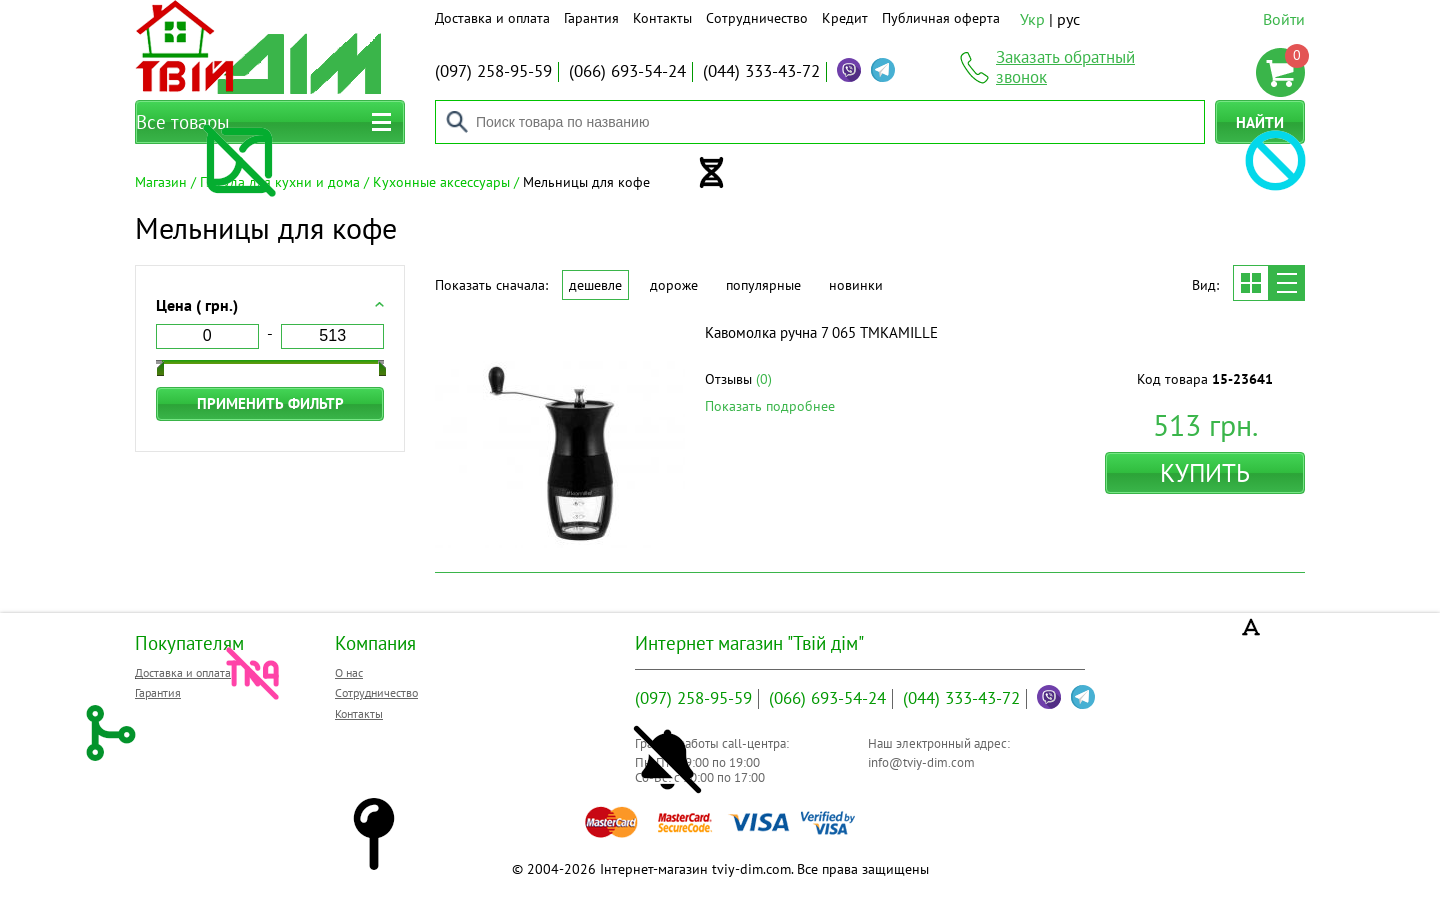  I want to click on access genetics or DNA-related features, so click(711, 172).